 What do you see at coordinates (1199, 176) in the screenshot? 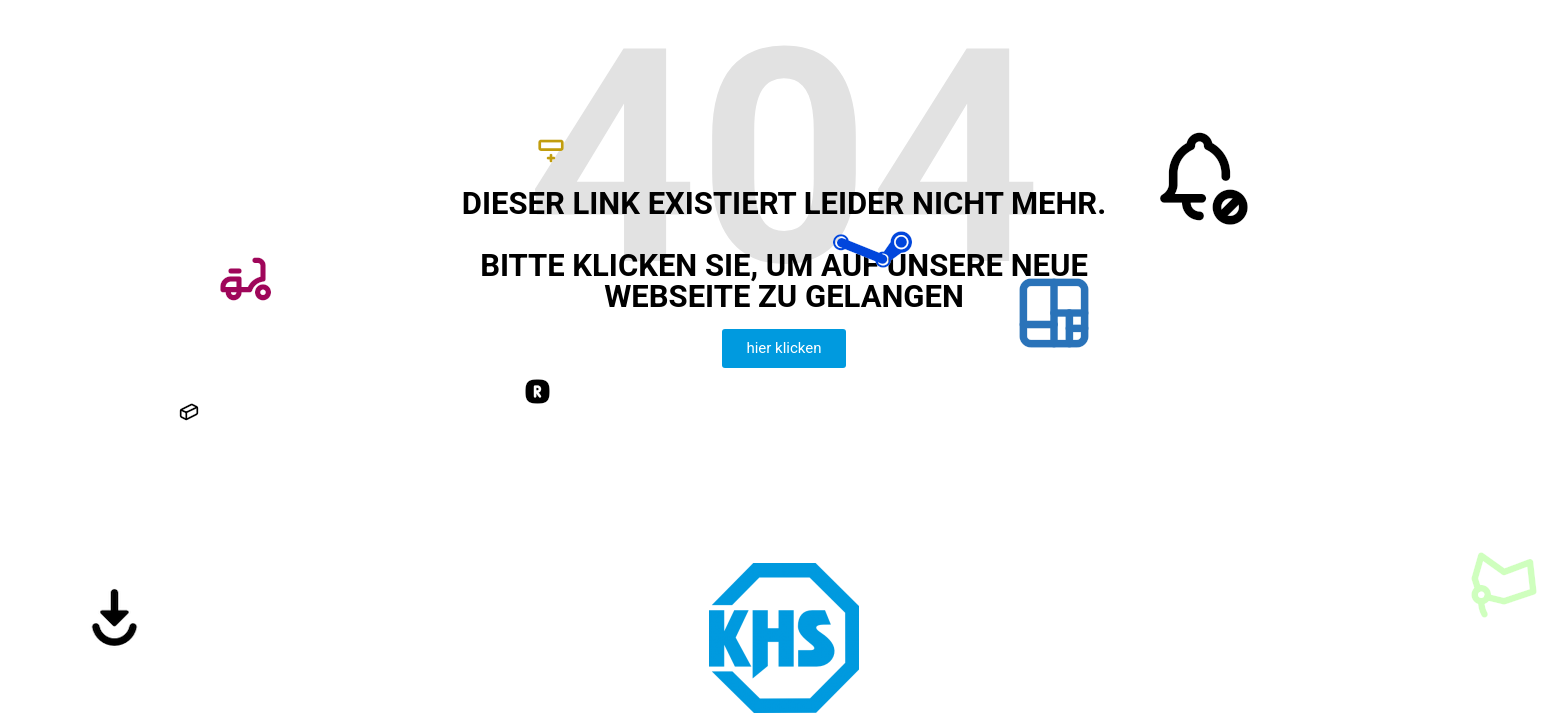
I see `mute or disable notifications` at bounding box center [1199, 176].